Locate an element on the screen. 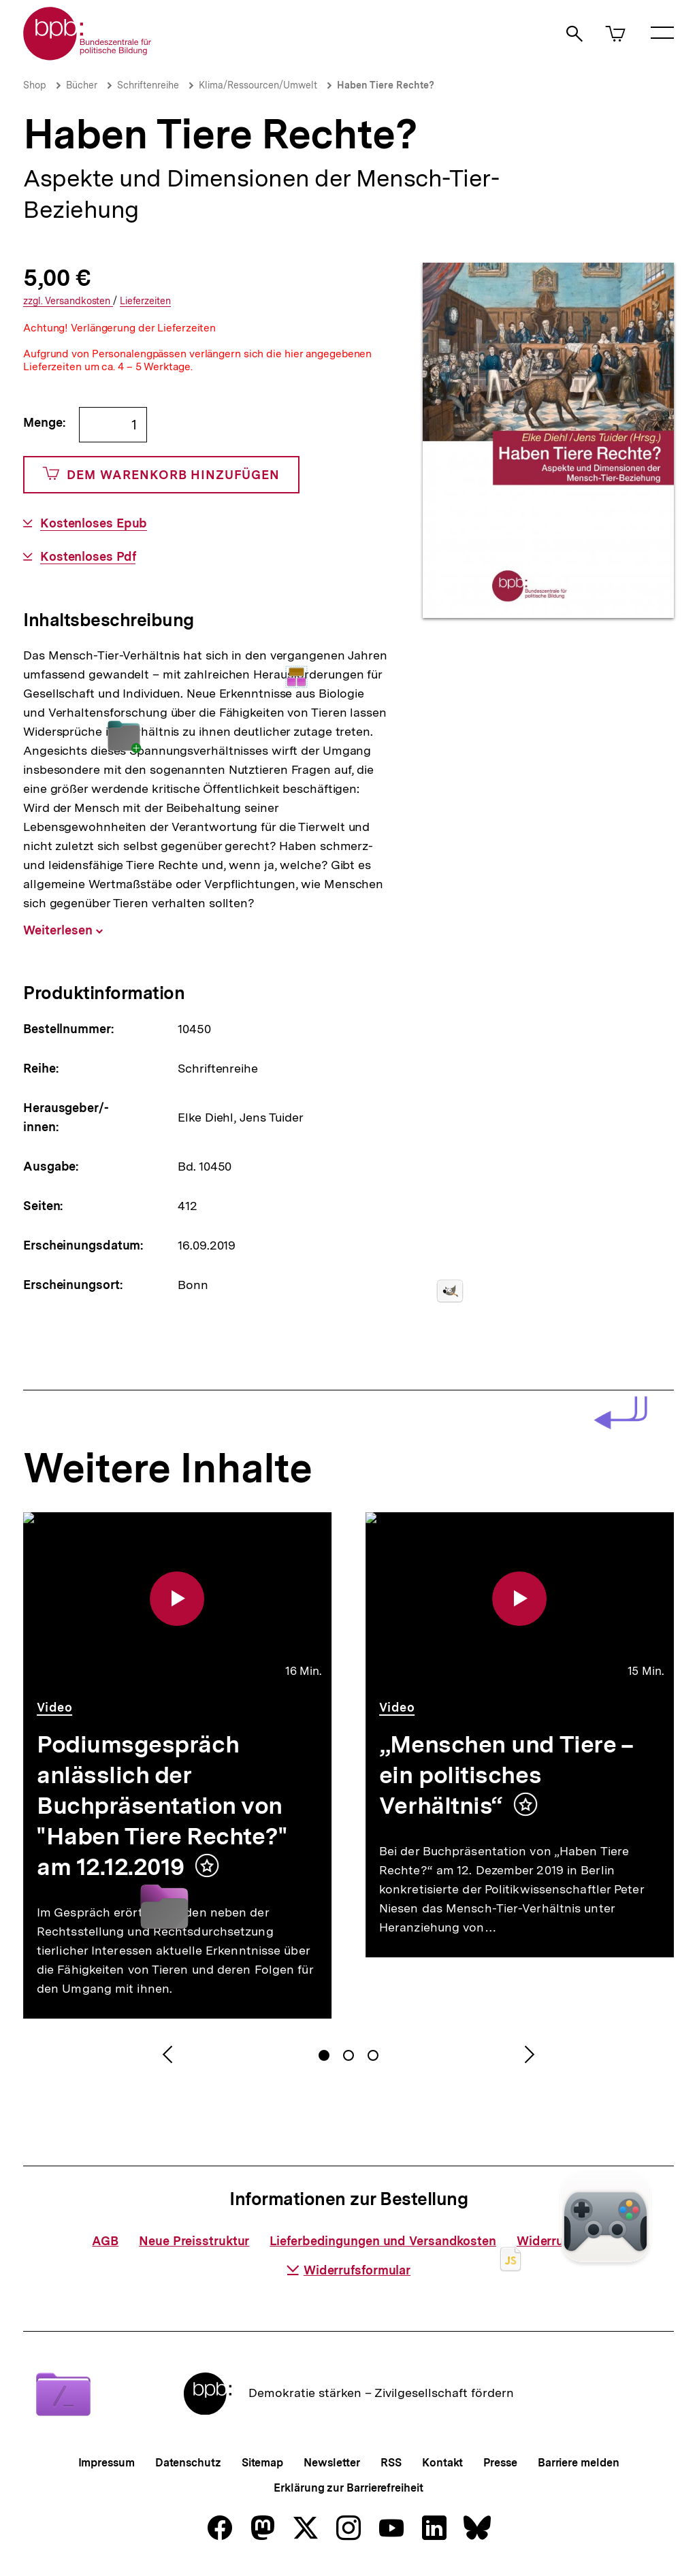  open a GIMP project file is located at coordinates (450, 1290).